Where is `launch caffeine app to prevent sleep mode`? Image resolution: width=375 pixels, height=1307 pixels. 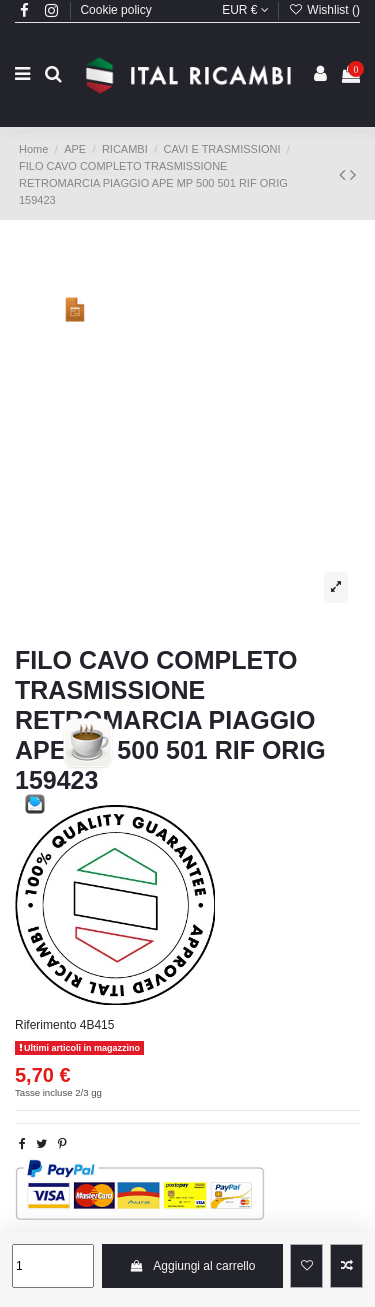
launch caffeine app to prevent sleep mode is located at coordinates (88, 743).